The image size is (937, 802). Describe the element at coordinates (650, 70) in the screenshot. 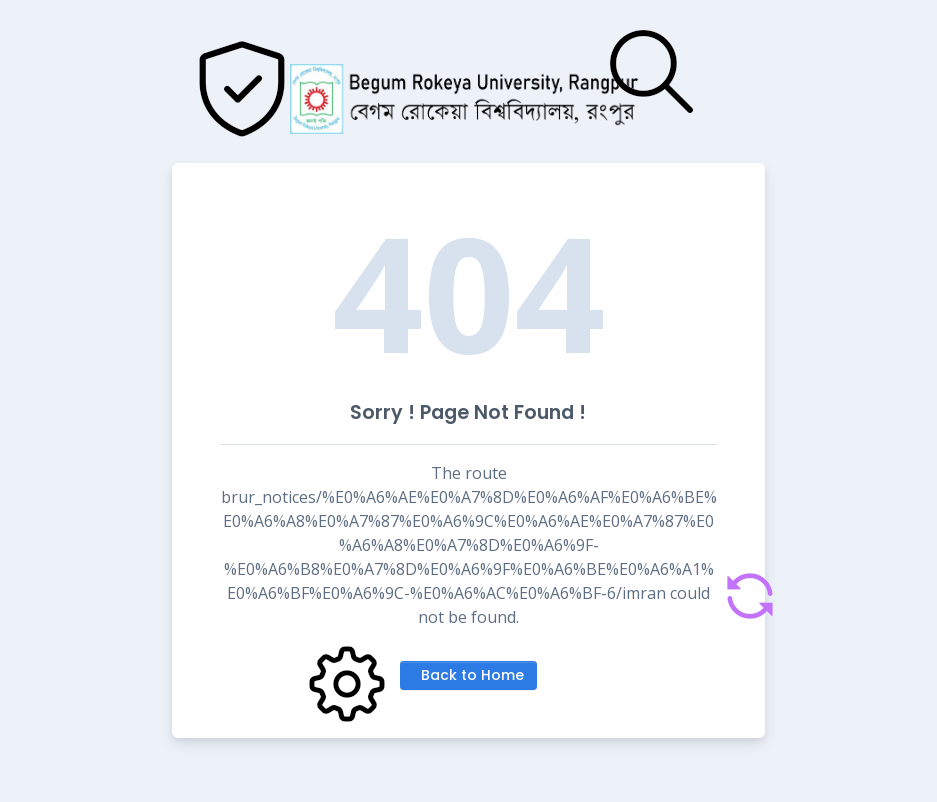

I see `search for content or items` at that location.